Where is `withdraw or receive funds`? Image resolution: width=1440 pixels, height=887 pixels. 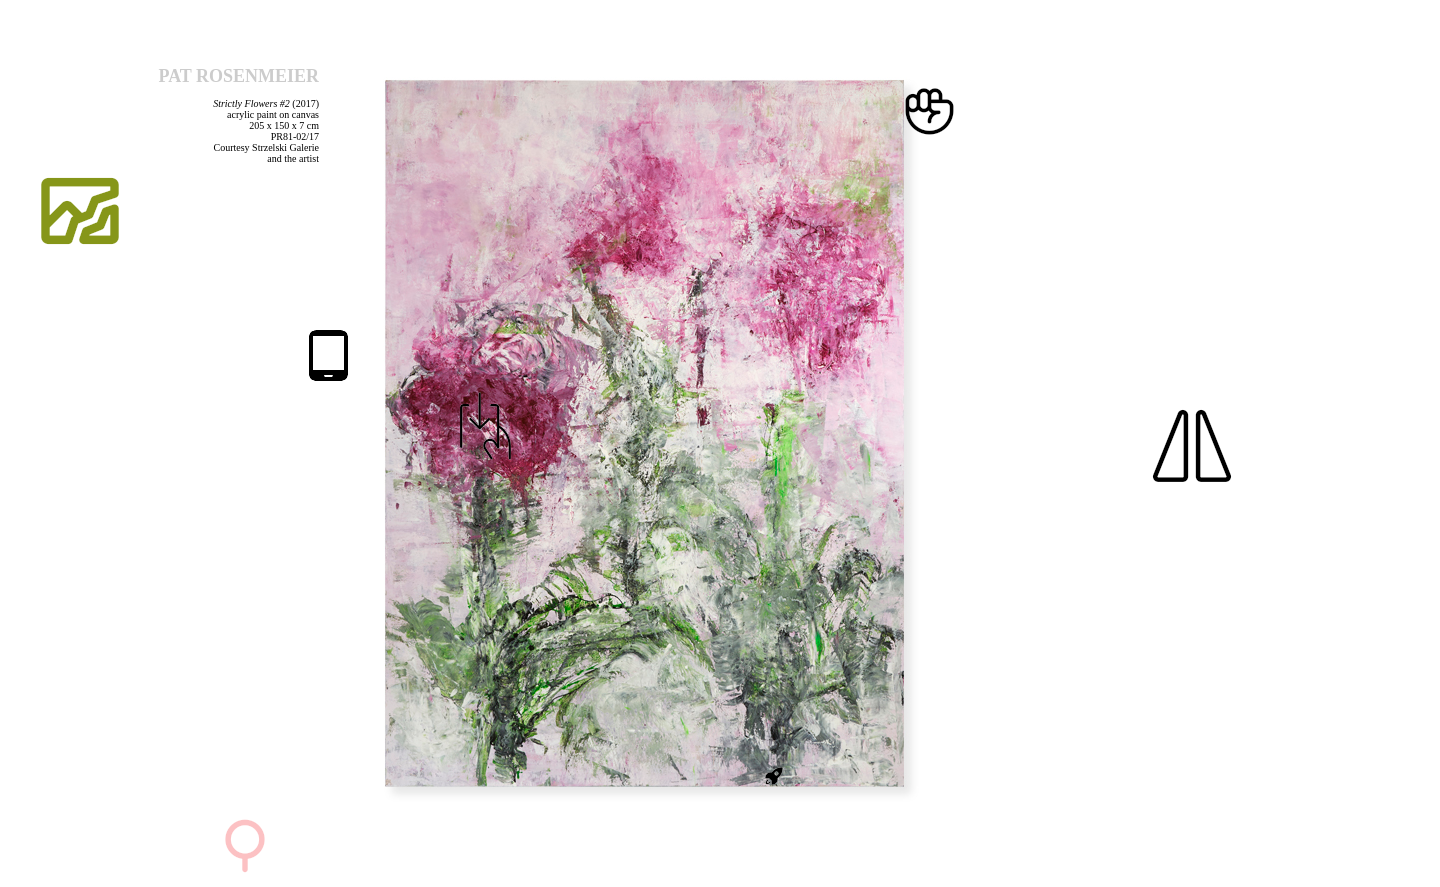
withdraw or receive funds is located at coordinates (482, 426).